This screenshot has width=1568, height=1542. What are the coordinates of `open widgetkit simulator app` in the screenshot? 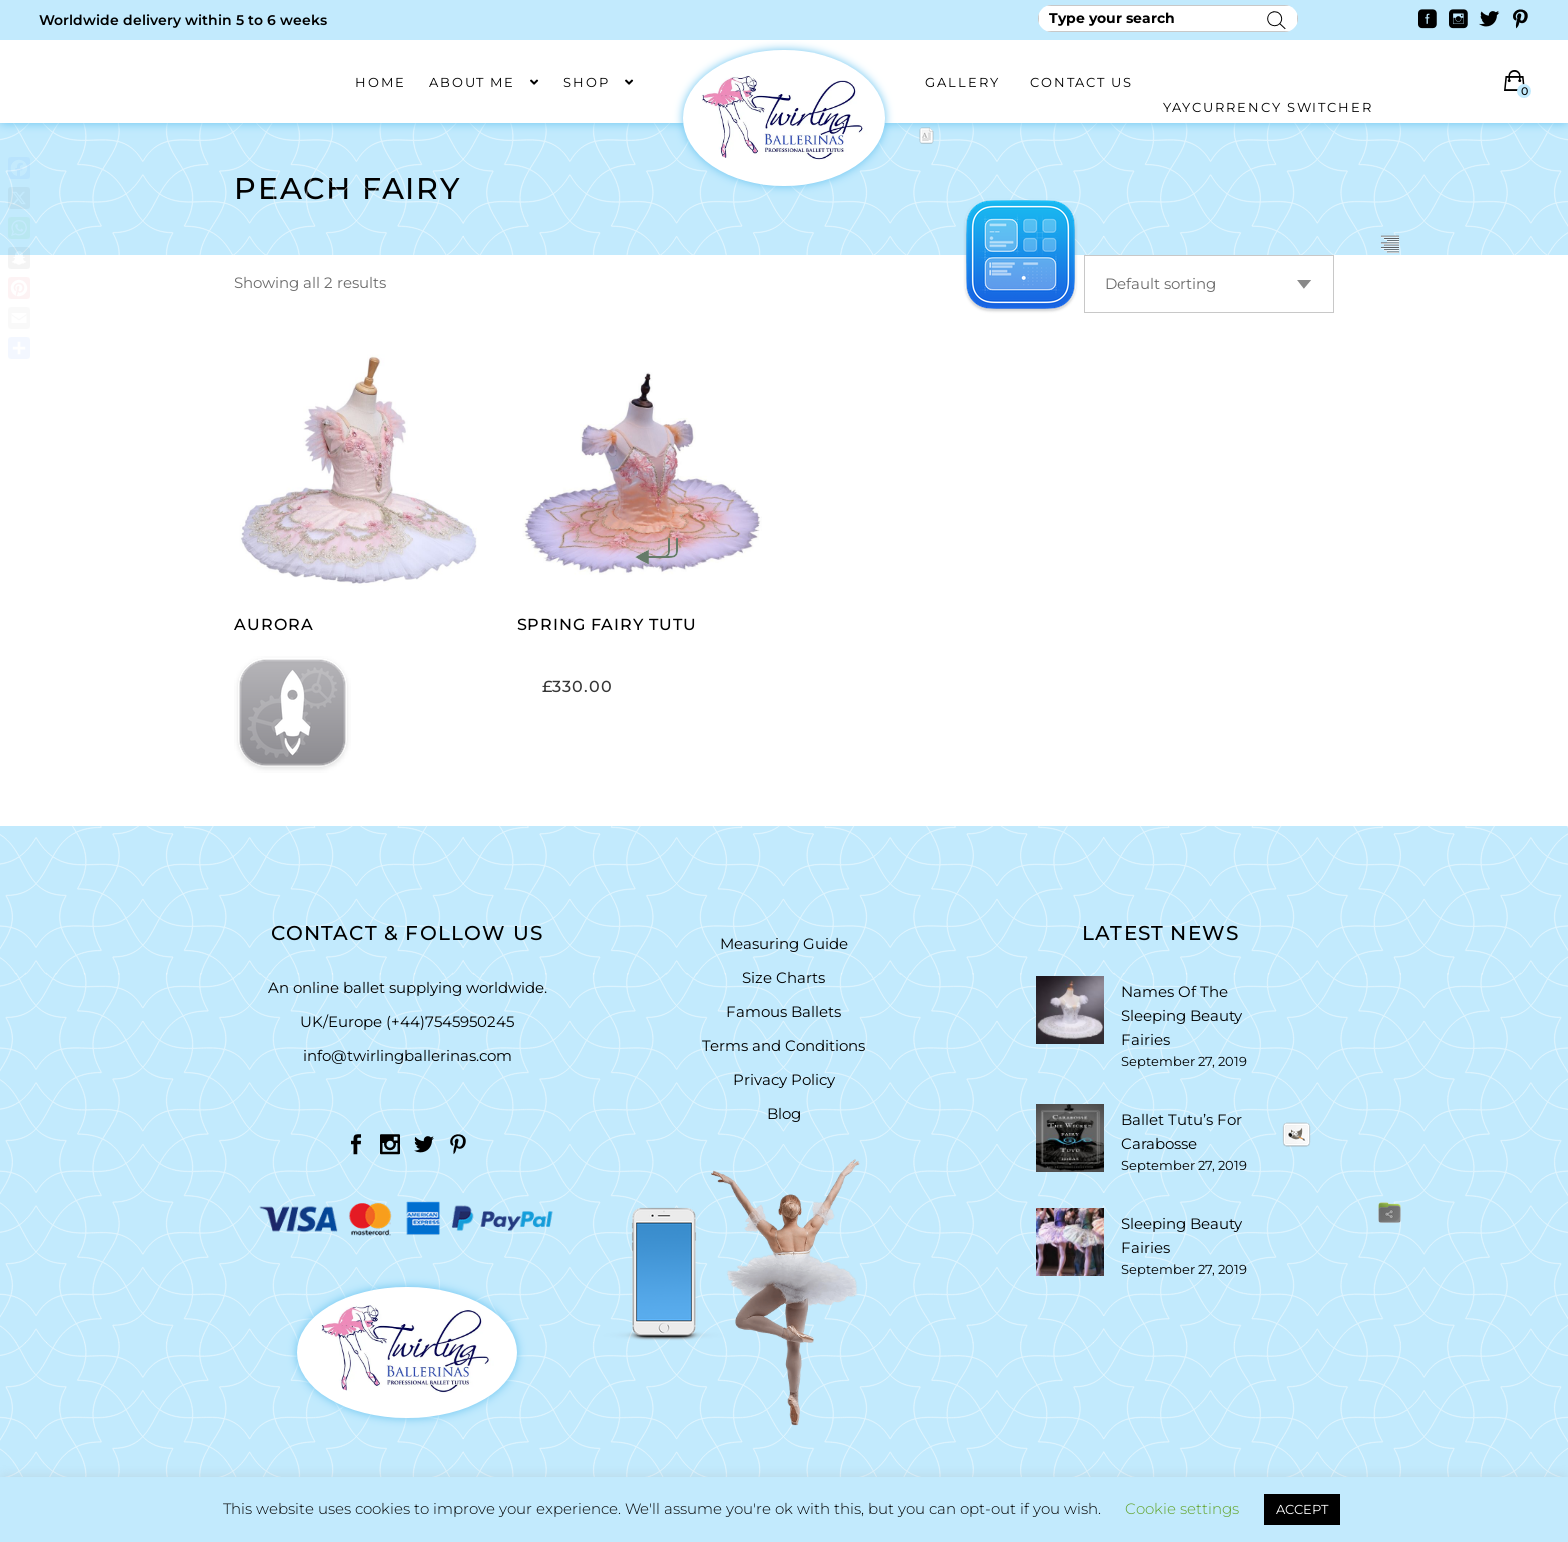 It's located at (1020, 254).